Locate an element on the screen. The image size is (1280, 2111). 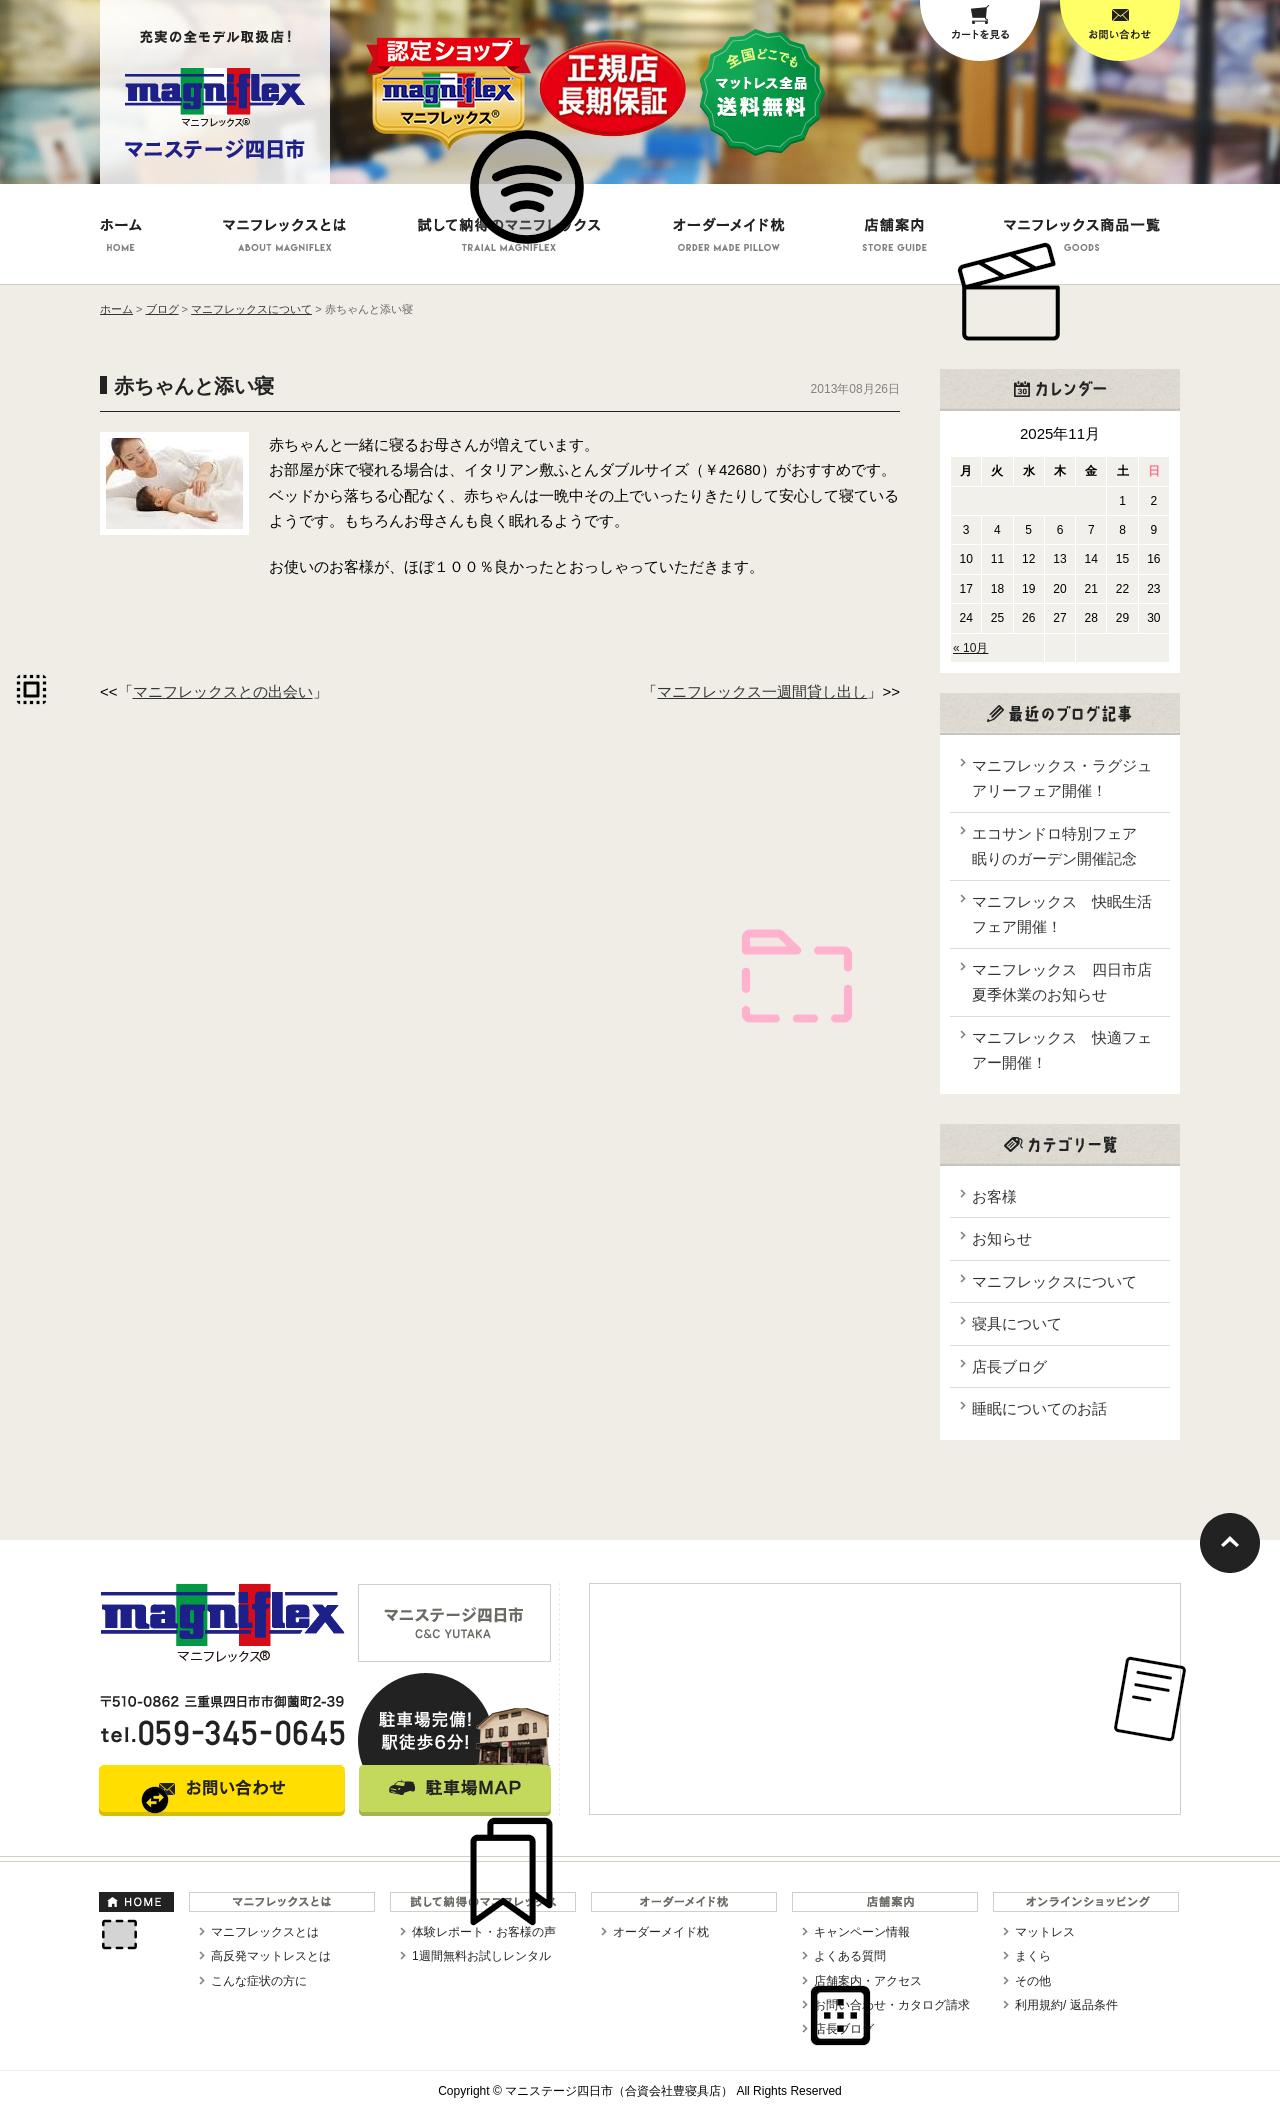
apply outer border to selected cells is located at coordinates (840, 2015).